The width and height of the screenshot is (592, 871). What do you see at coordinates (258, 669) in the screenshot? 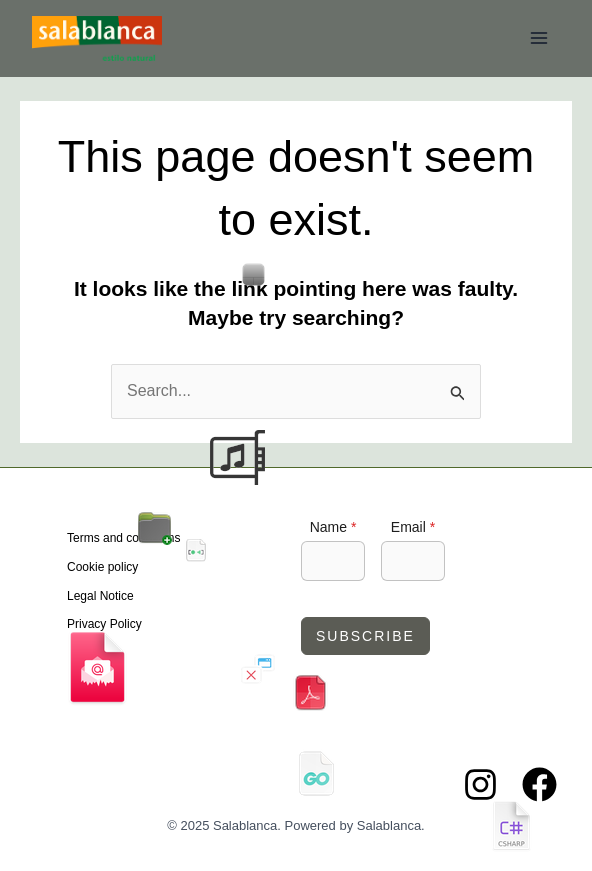
I see `disconnect or shut down external display` at bounding box center [258, 669].